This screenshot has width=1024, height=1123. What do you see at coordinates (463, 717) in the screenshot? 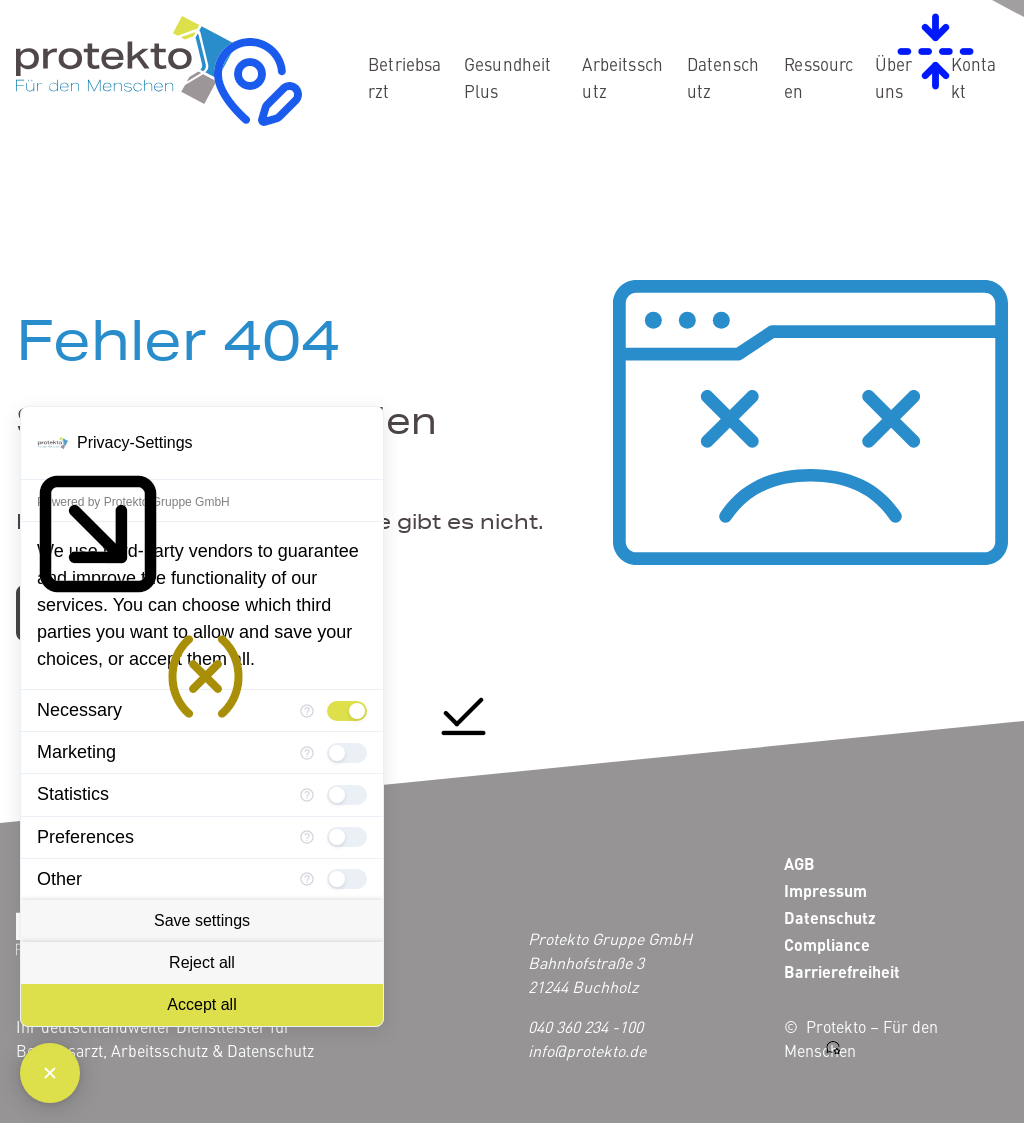
I see `confirm or submit an action` at bounding box center [463, 717].